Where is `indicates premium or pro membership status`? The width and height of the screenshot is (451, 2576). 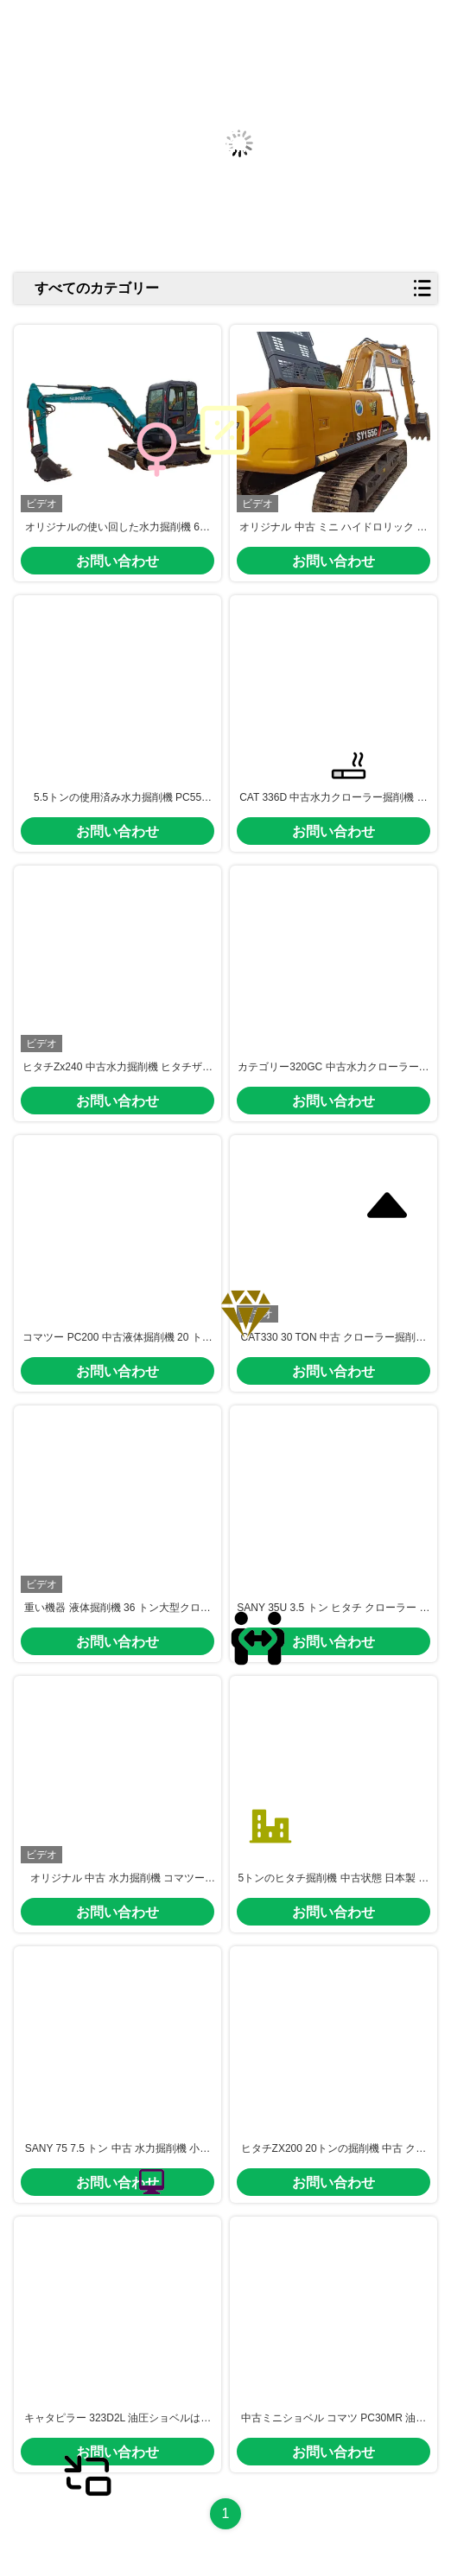 indicates premium or pro membership status is located at coordinates (245, 1314).